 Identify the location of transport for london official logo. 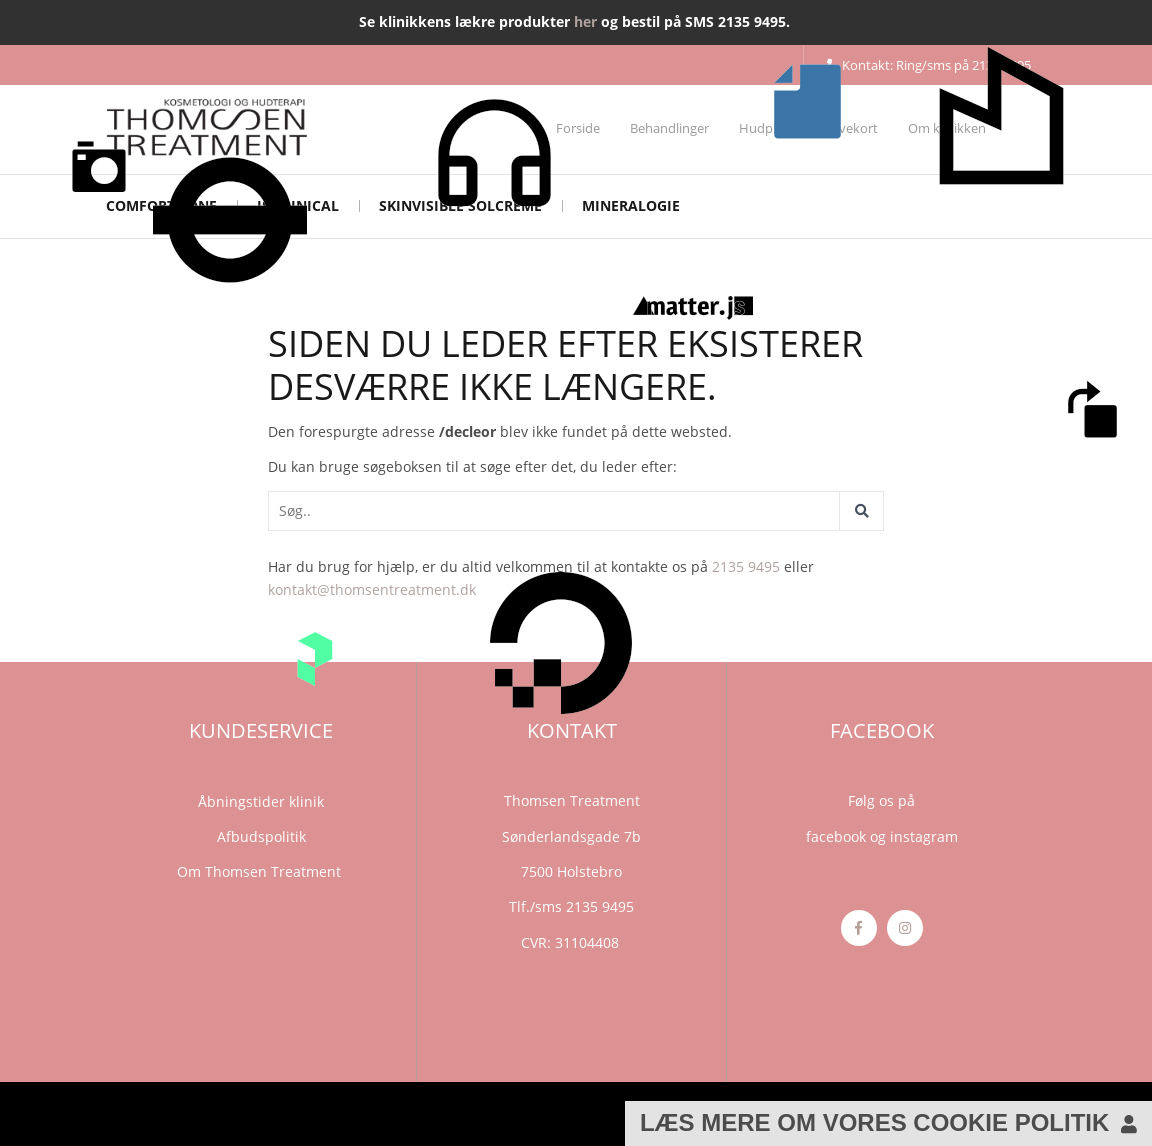
(230, 220).